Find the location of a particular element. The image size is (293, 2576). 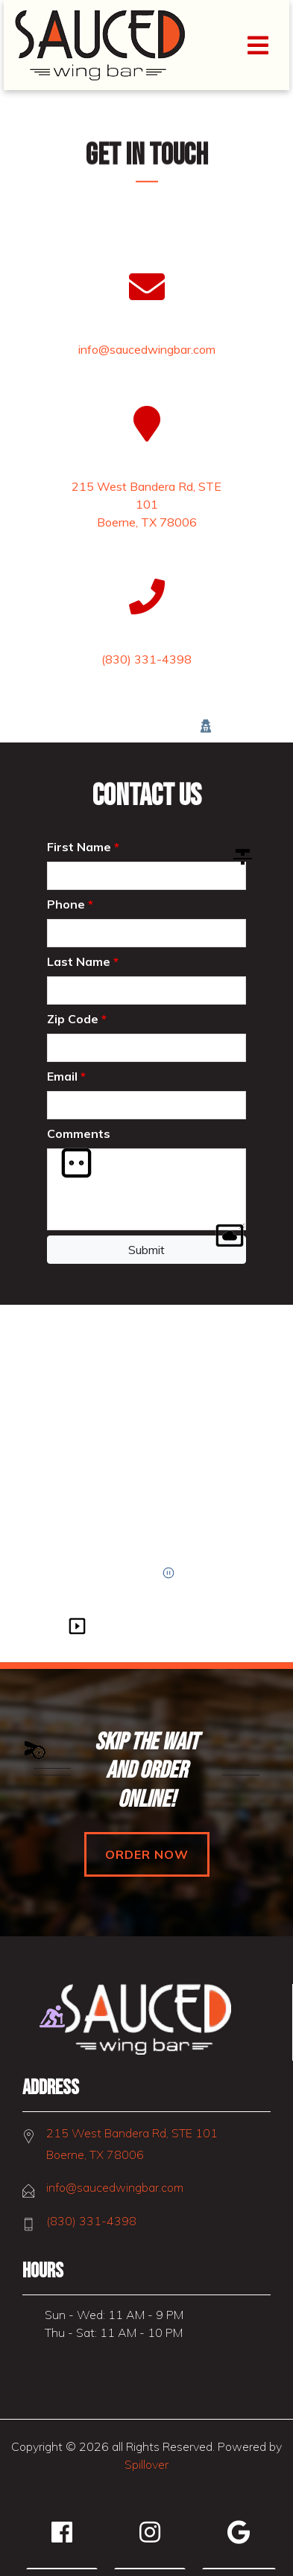

access incognito or private browsing mode is located at coordinates (206, 726).